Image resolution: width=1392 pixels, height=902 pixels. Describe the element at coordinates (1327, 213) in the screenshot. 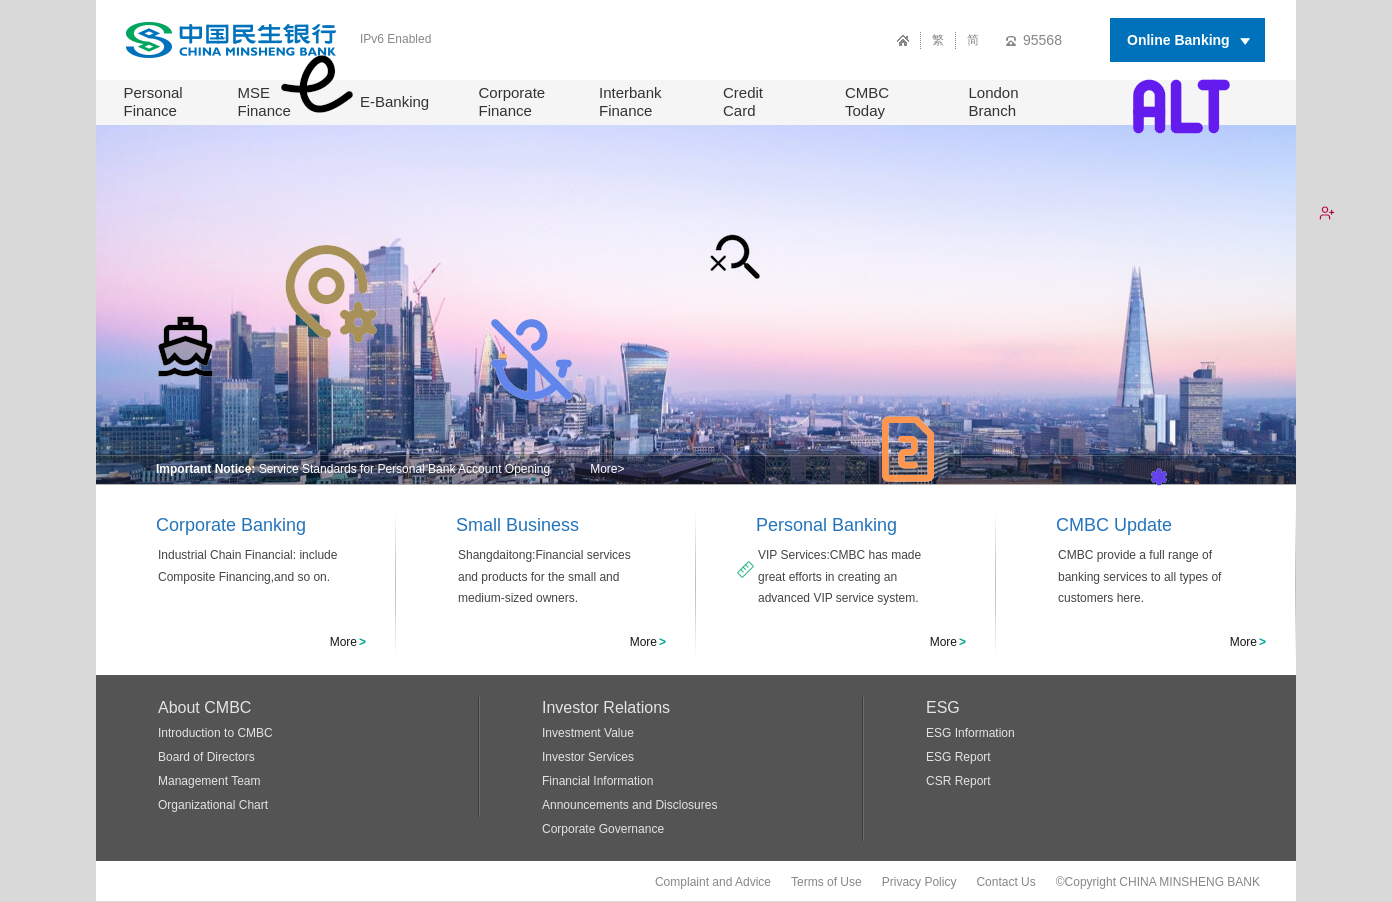

I see `add a new contact or friend` at that location.